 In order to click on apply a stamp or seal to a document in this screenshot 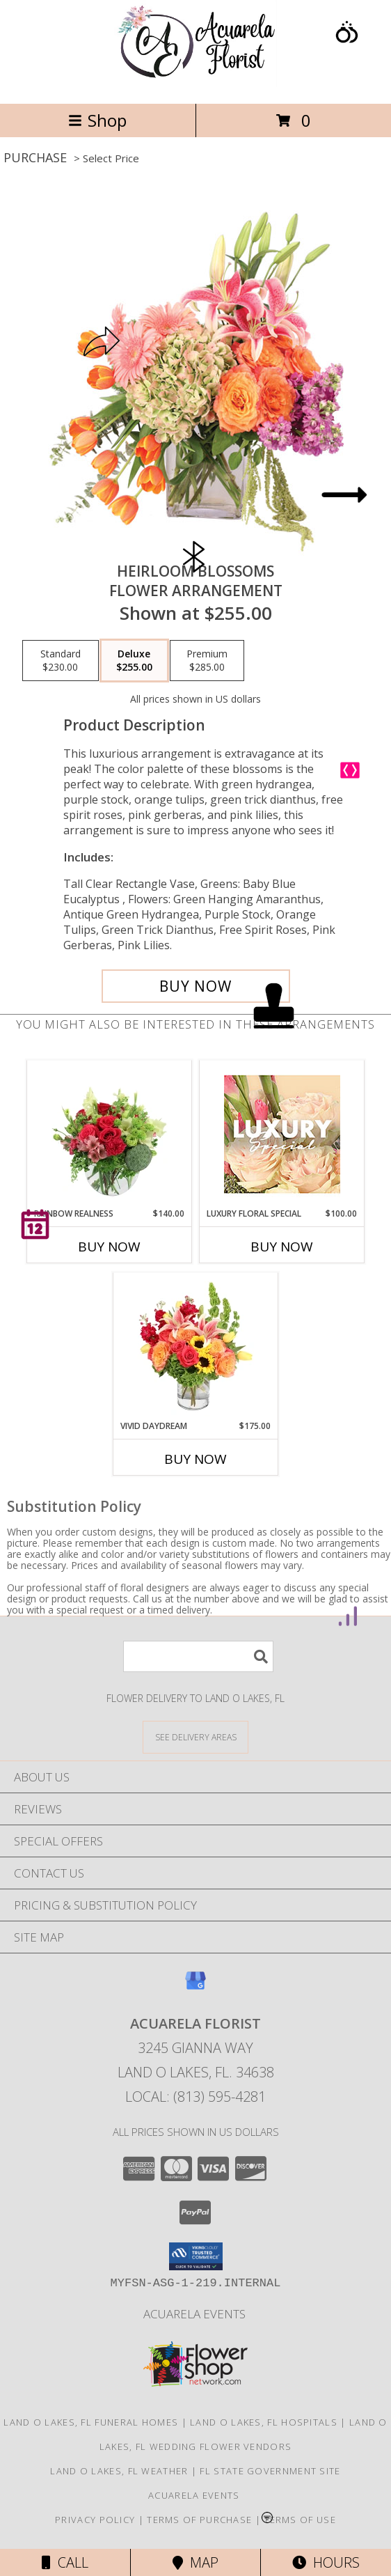, I will do `click(273, 1006)`.